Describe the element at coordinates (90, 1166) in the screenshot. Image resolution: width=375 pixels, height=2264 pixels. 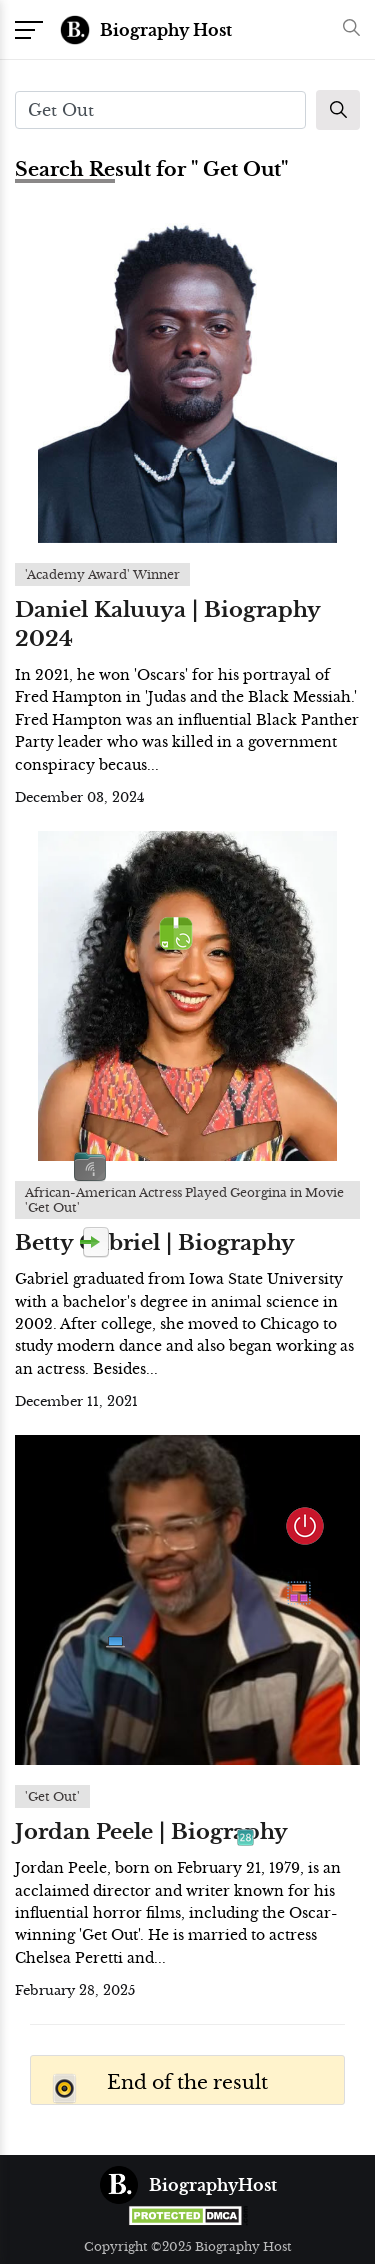
I see `folder synced with insync cloud storage` at that location.